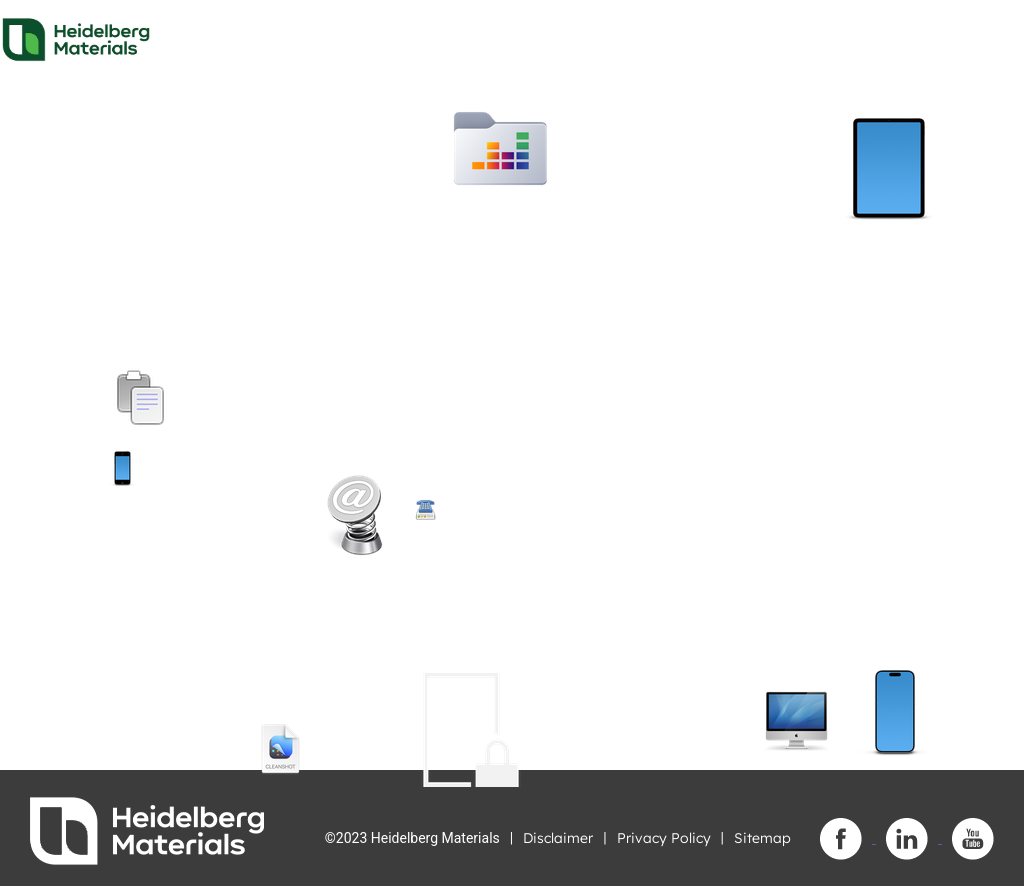  What do you see at coordinates (796, 713) in the screenshot?
I see `represents this mac in system preferences or network settings` at bounding box center [796, 713].